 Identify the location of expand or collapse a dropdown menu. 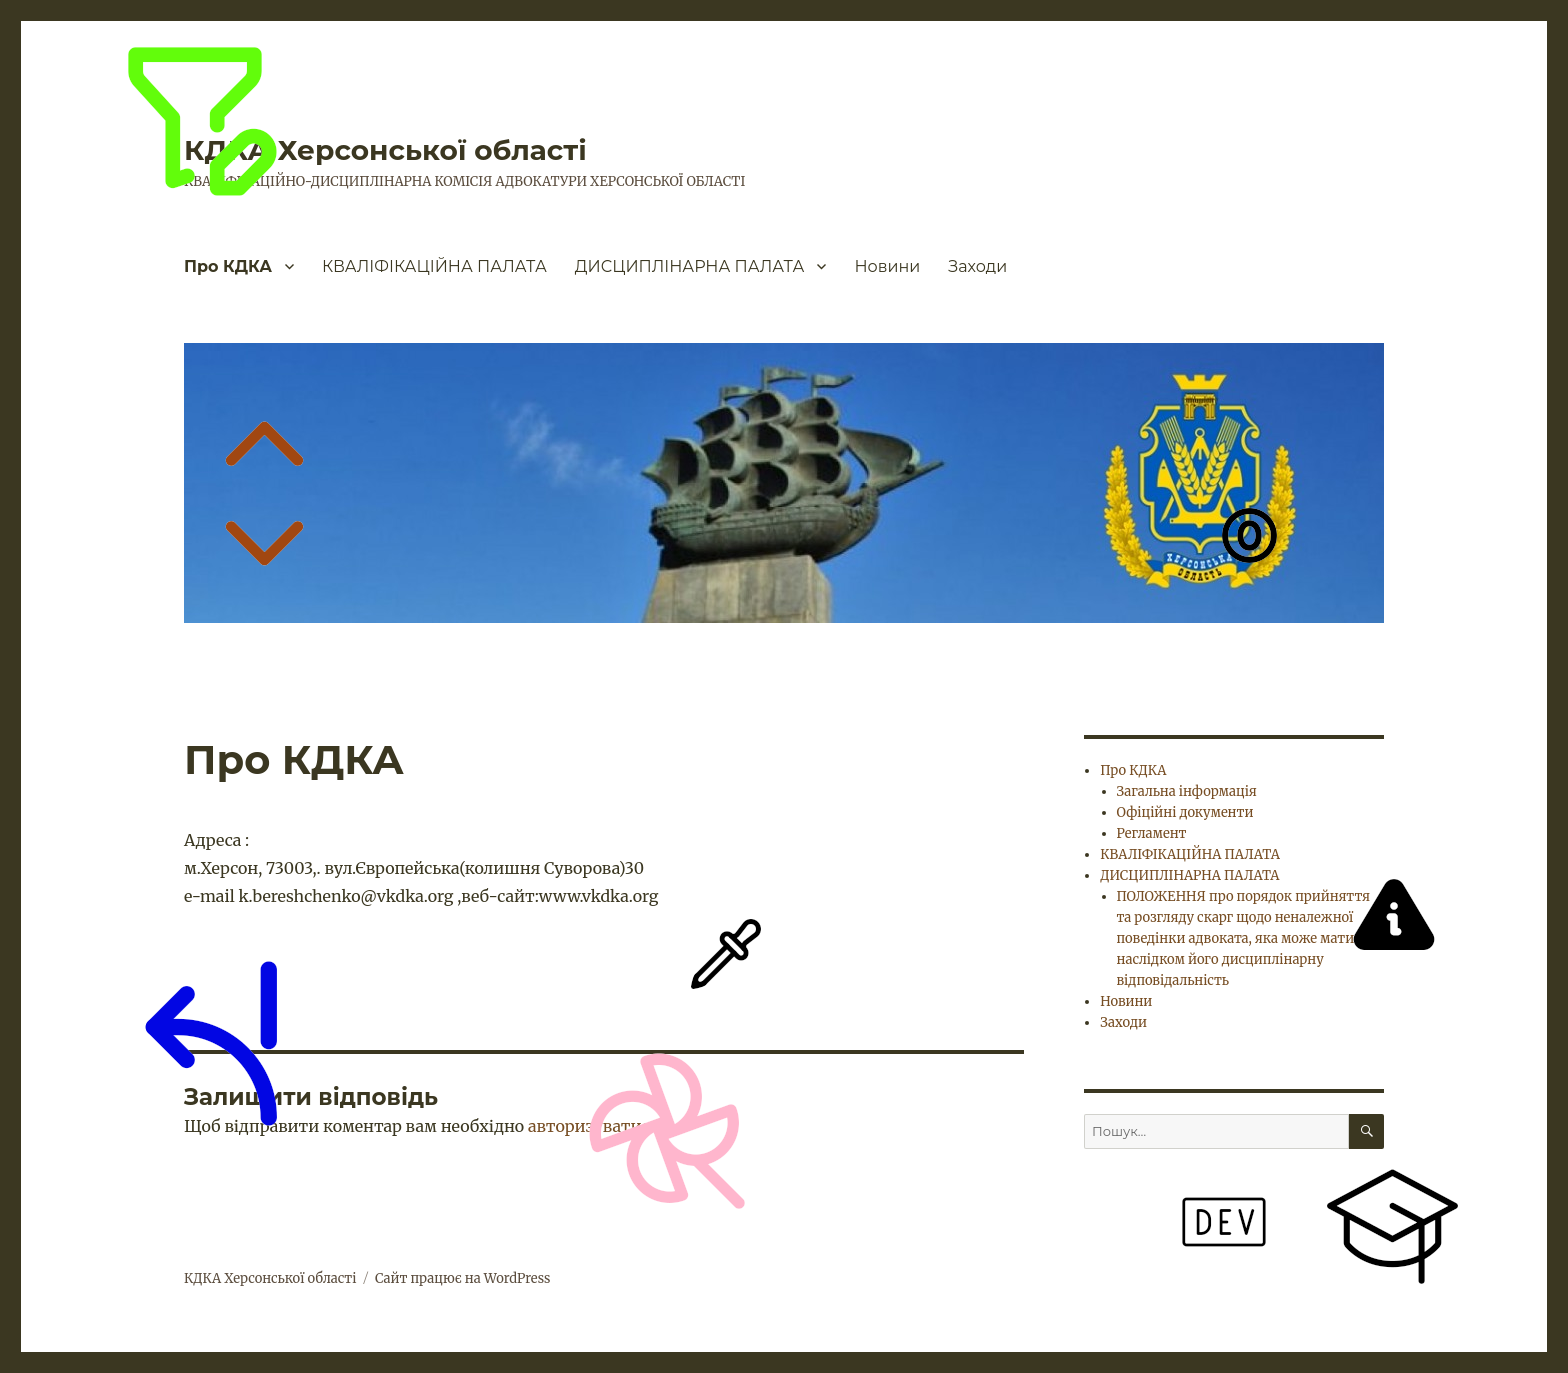
(264, 493).